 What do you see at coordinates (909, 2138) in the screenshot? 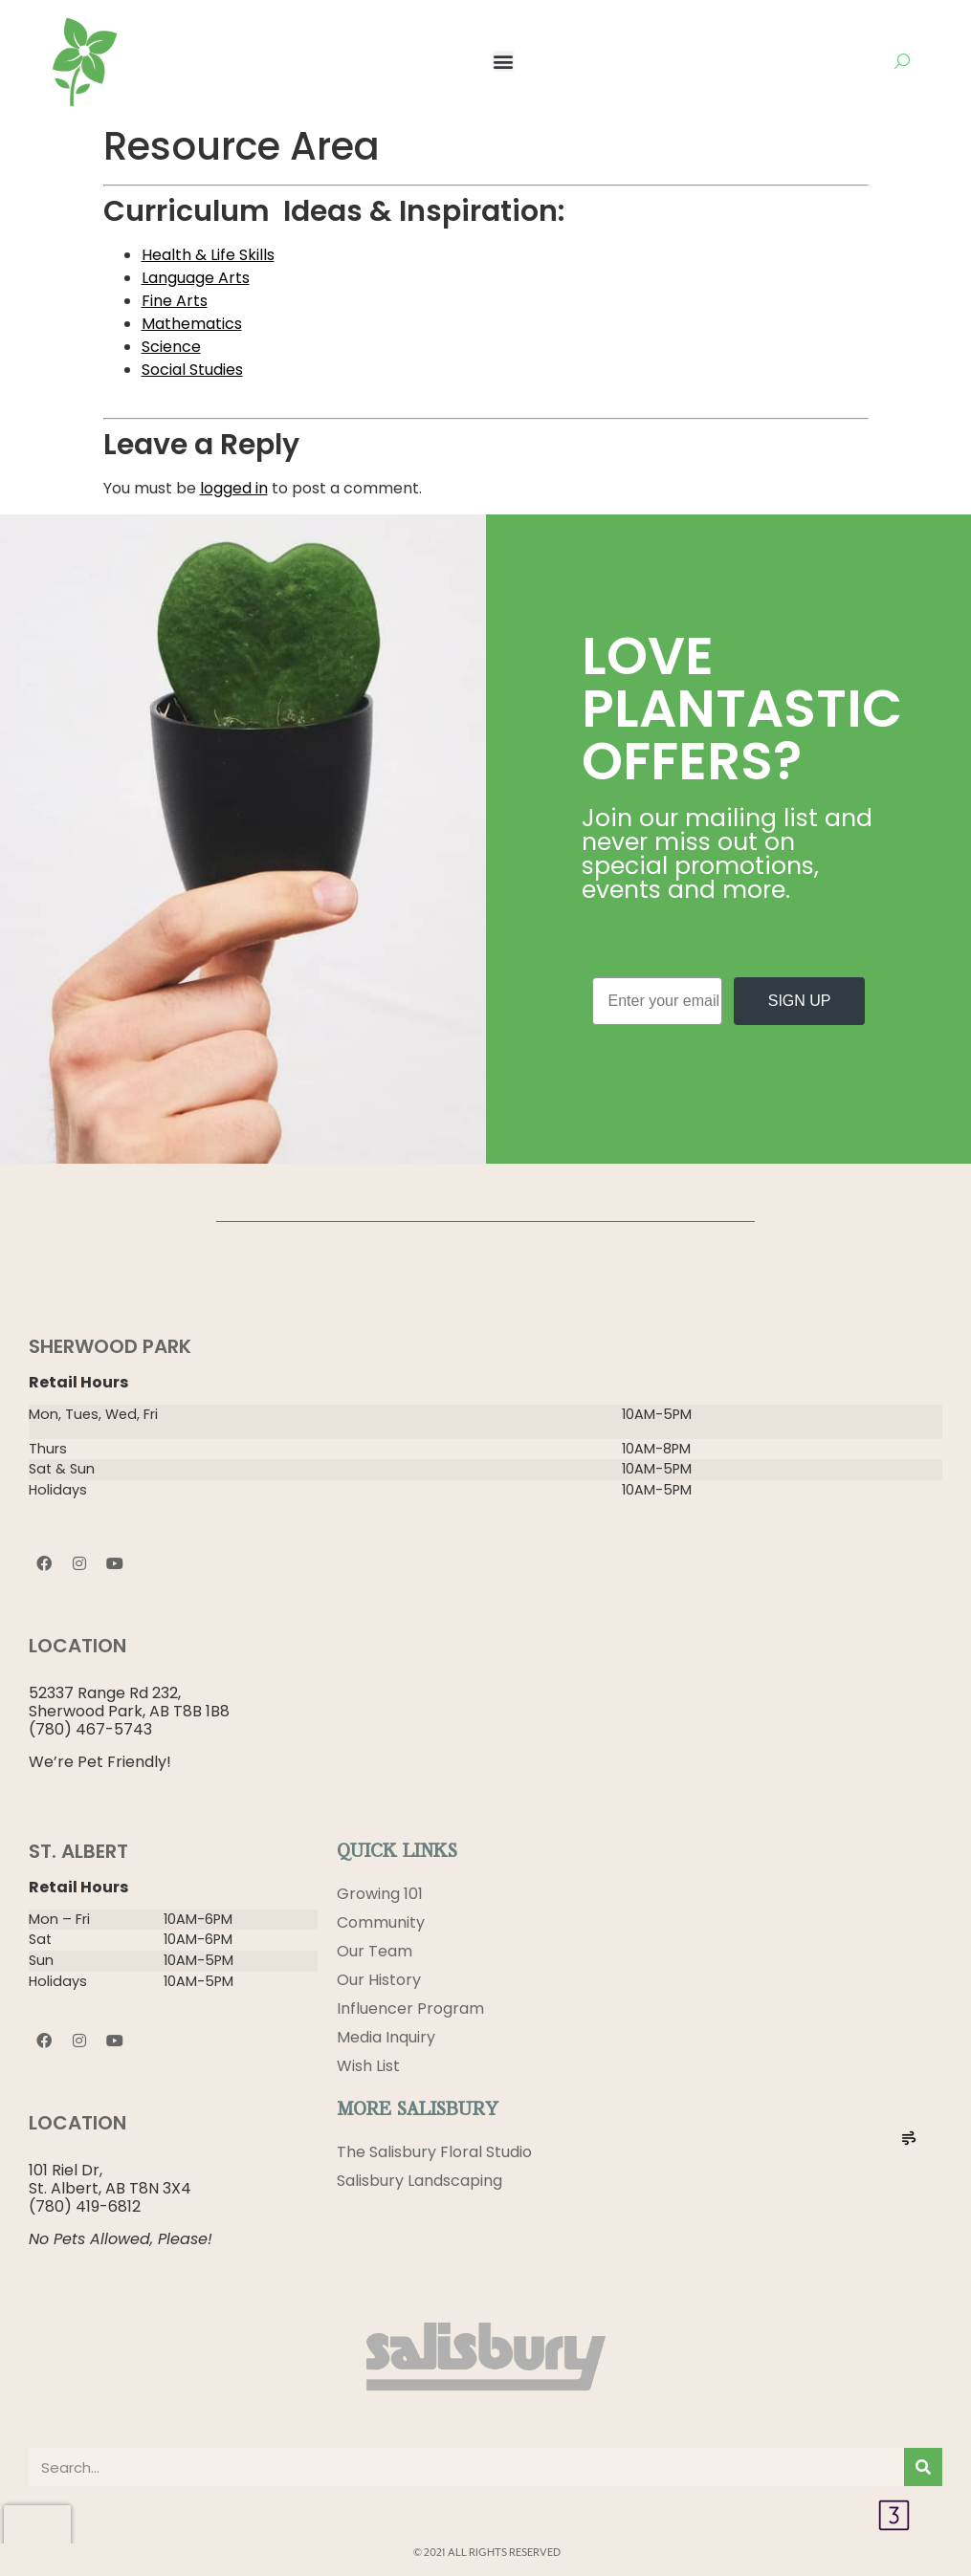
I see `indicates current wind conditions` at bounding box center [909, 2138].